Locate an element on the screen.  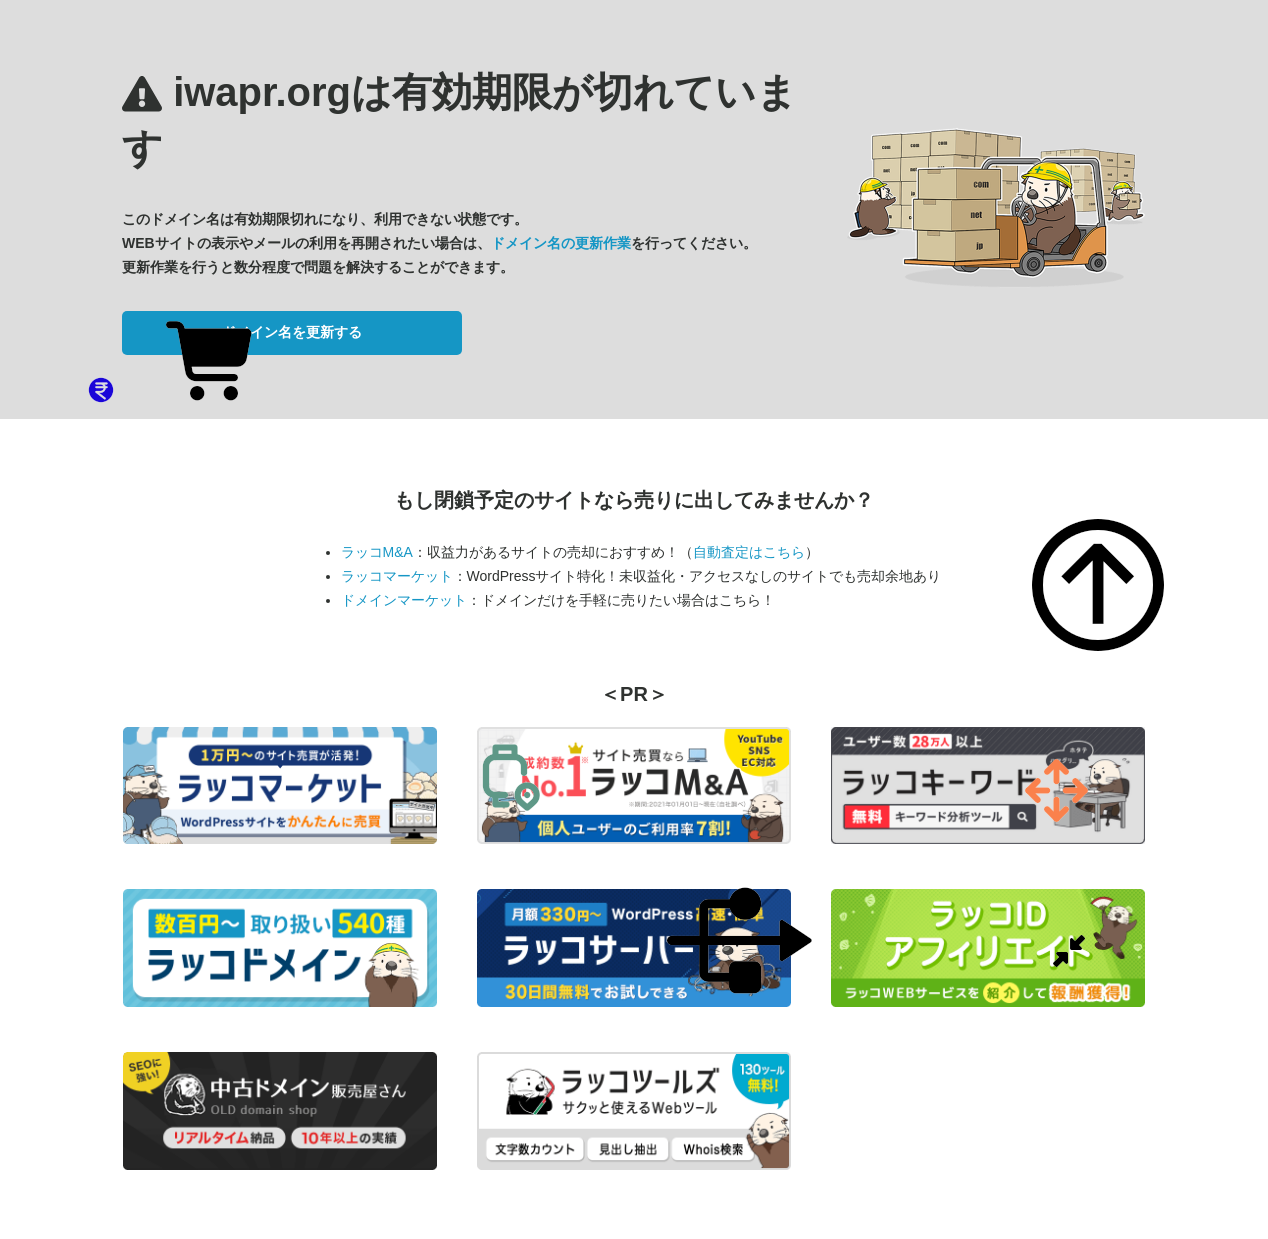
move or reposition an element is located at coordinates (1056, 790).